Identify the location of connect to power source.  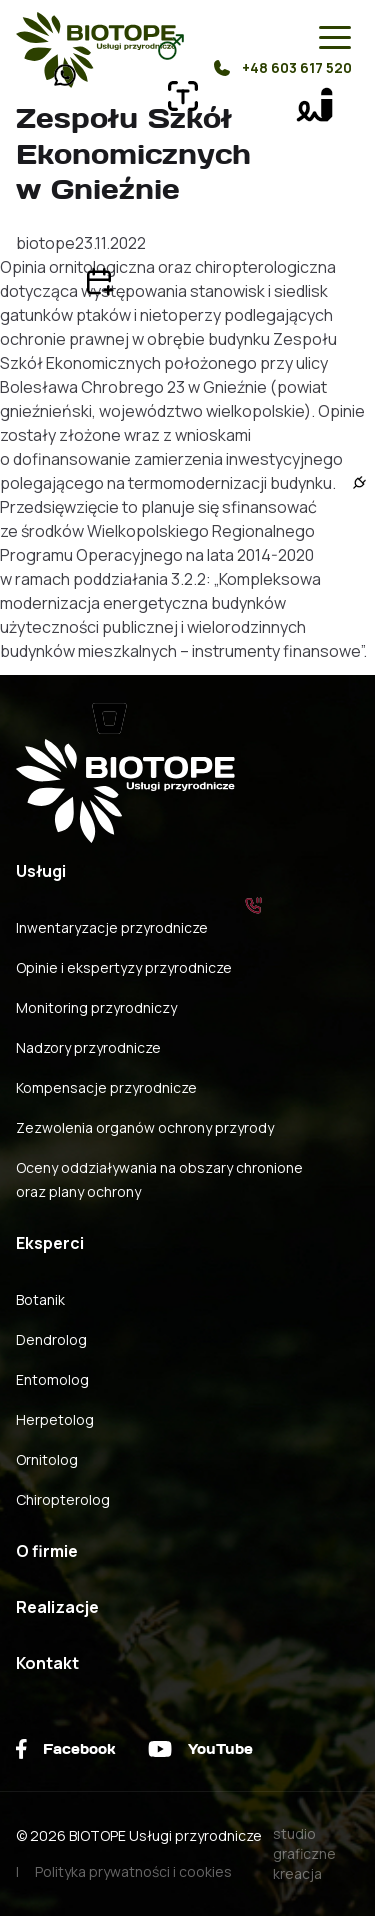
(359, 482).